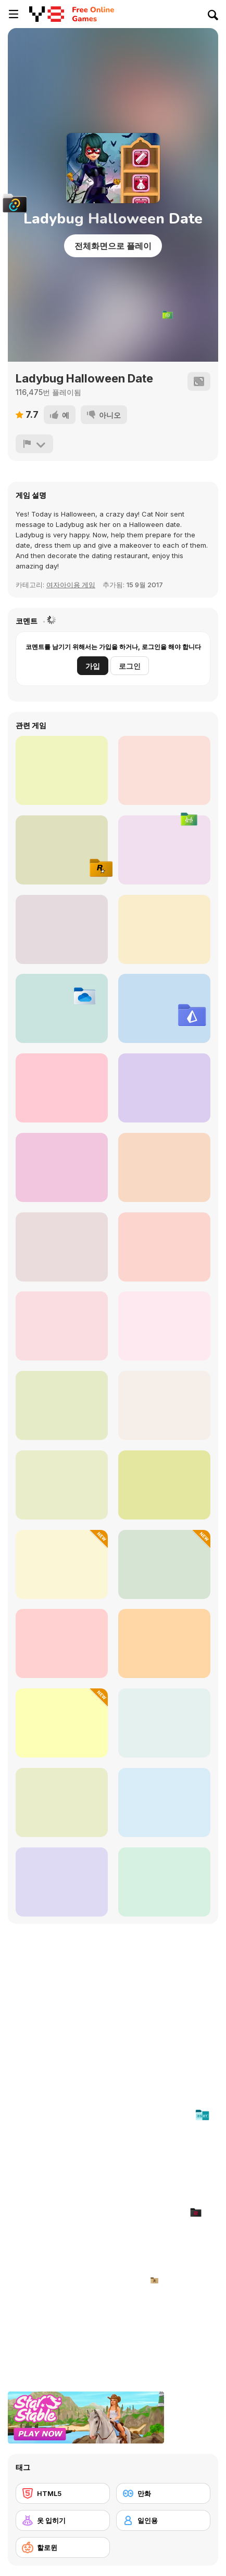  What do you see at coordinates (202, 2115) in the screenshot?
I see `open eset antivirus files folder` at bounding box center [202, 2115].